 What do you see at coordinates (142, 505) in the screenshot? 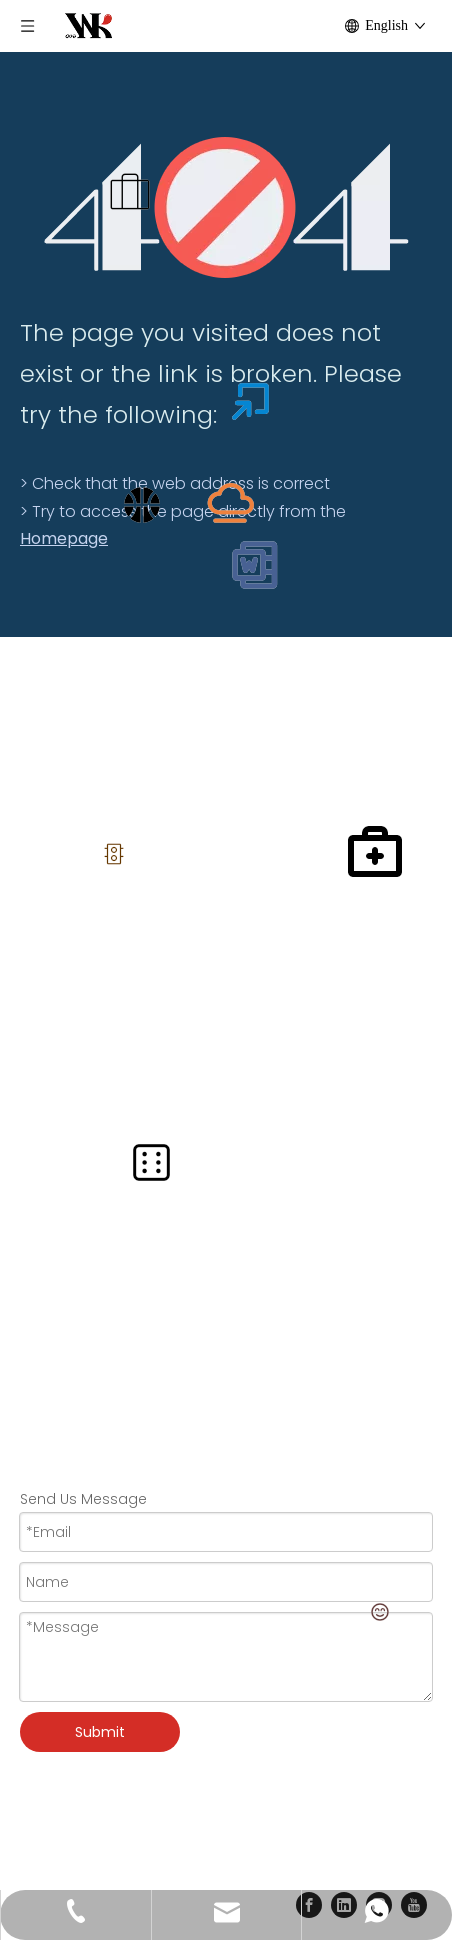
I see `access sports or basketball-related content` at bounding box center [142, 505].